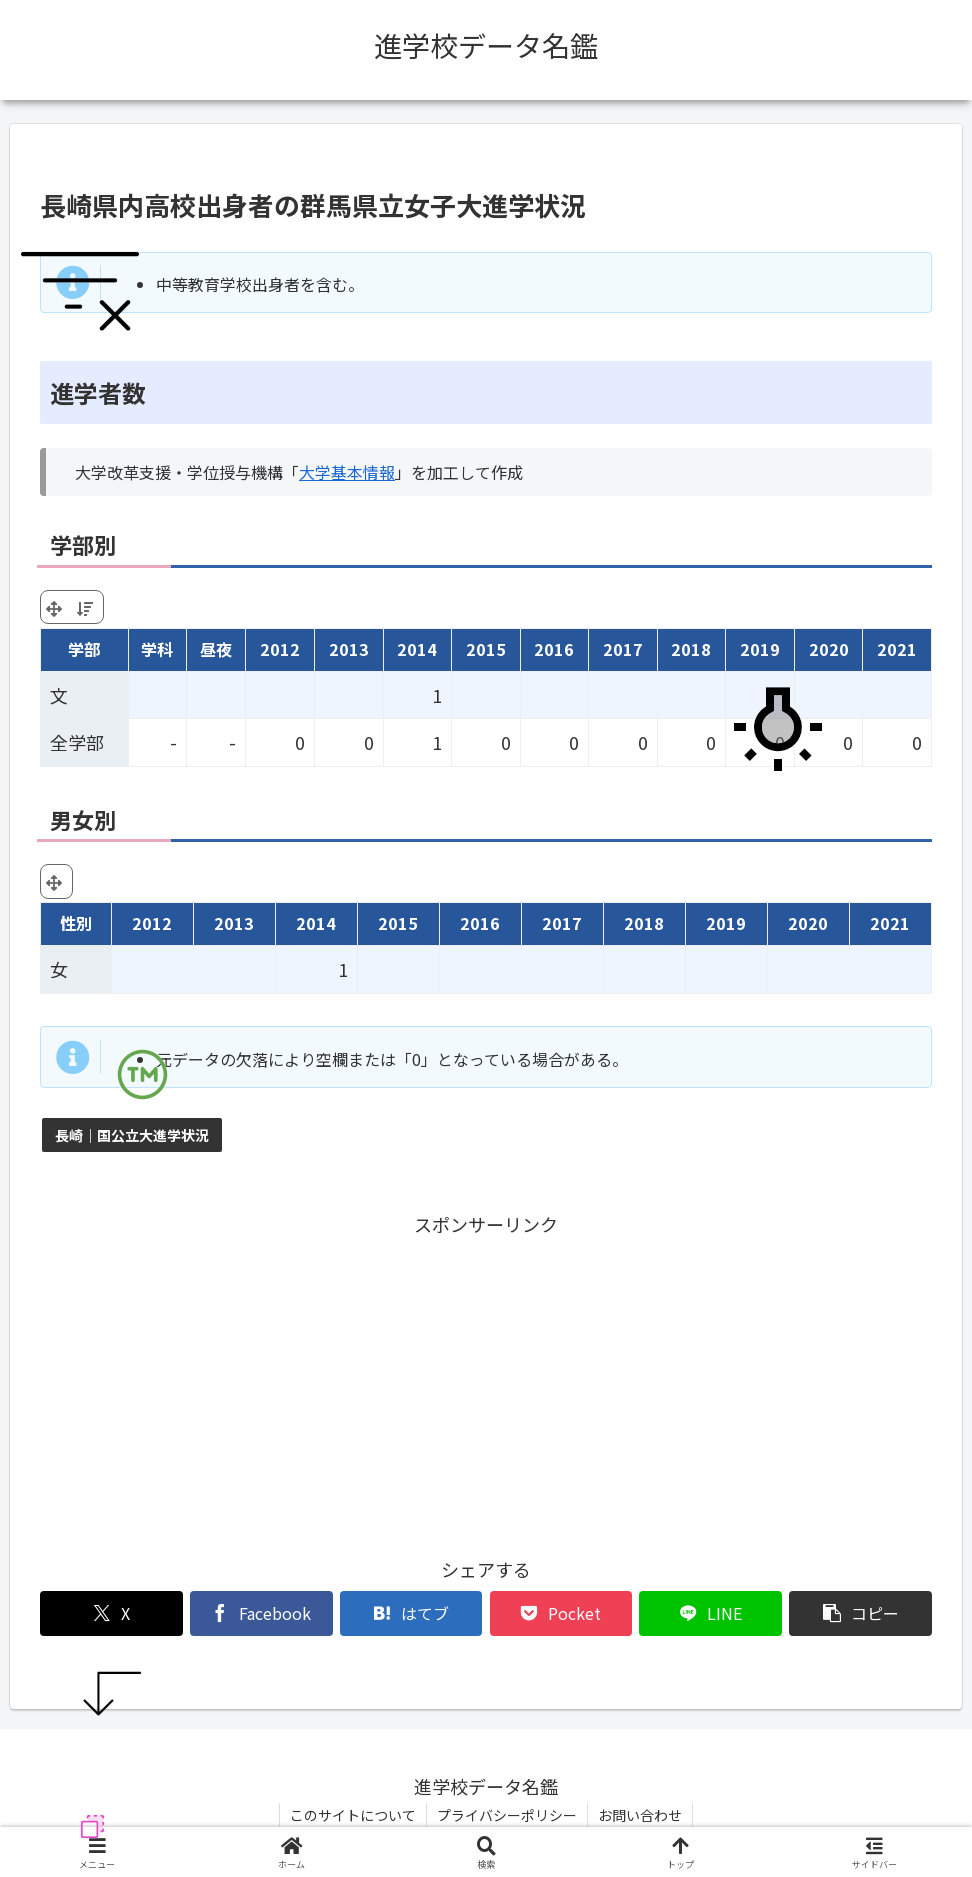 This screenshot has width=972, height=1877. What do you see at coordinates (80, 276) in the screenshot?
I see `clear all active filters` at bounding box center [80, 276].